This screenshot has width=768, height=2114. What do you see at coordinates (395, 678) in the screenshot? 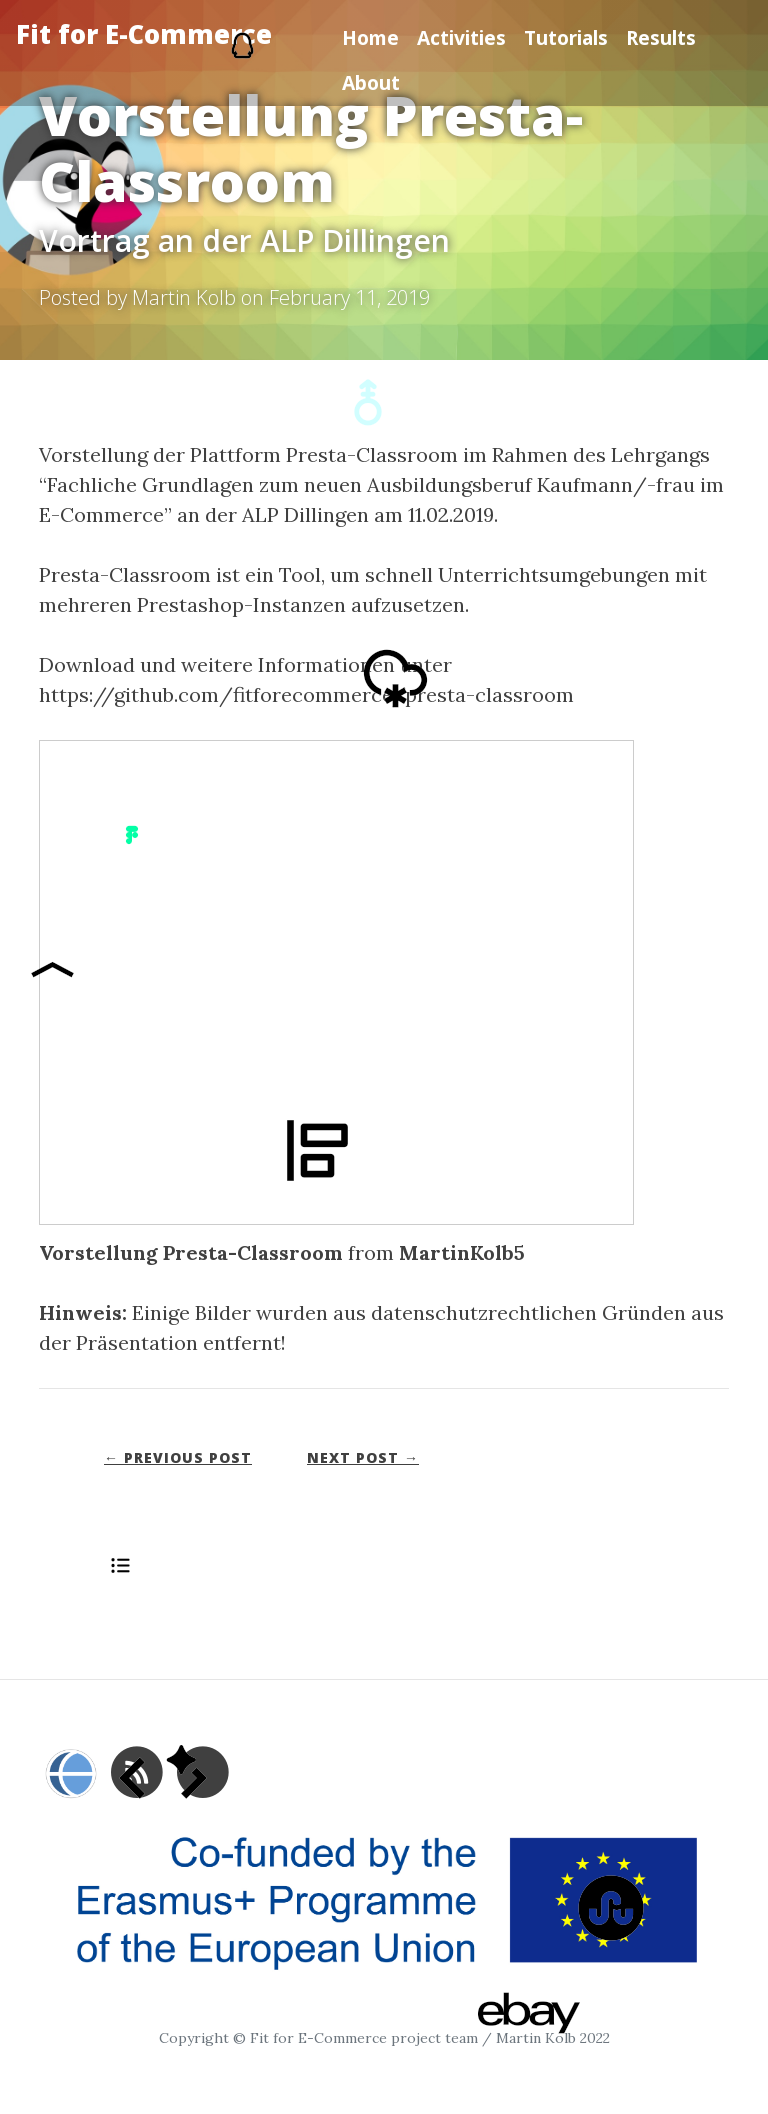
I see `indicates snowy weather conditions` at bounding box center [395, 678].